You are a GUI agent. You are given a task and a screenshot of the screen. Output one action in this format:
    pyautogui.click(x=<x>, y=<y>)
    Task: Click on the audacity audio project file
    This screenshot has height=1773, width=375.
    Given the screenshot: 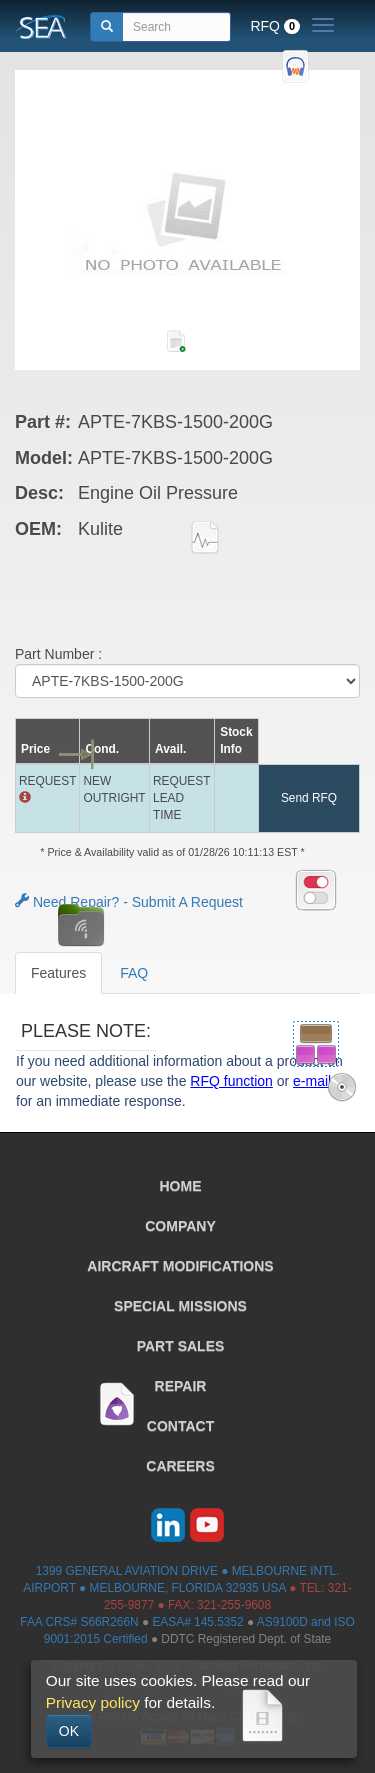 What is the action you would take?
    pyautogui.click(x=295, y=66)
    